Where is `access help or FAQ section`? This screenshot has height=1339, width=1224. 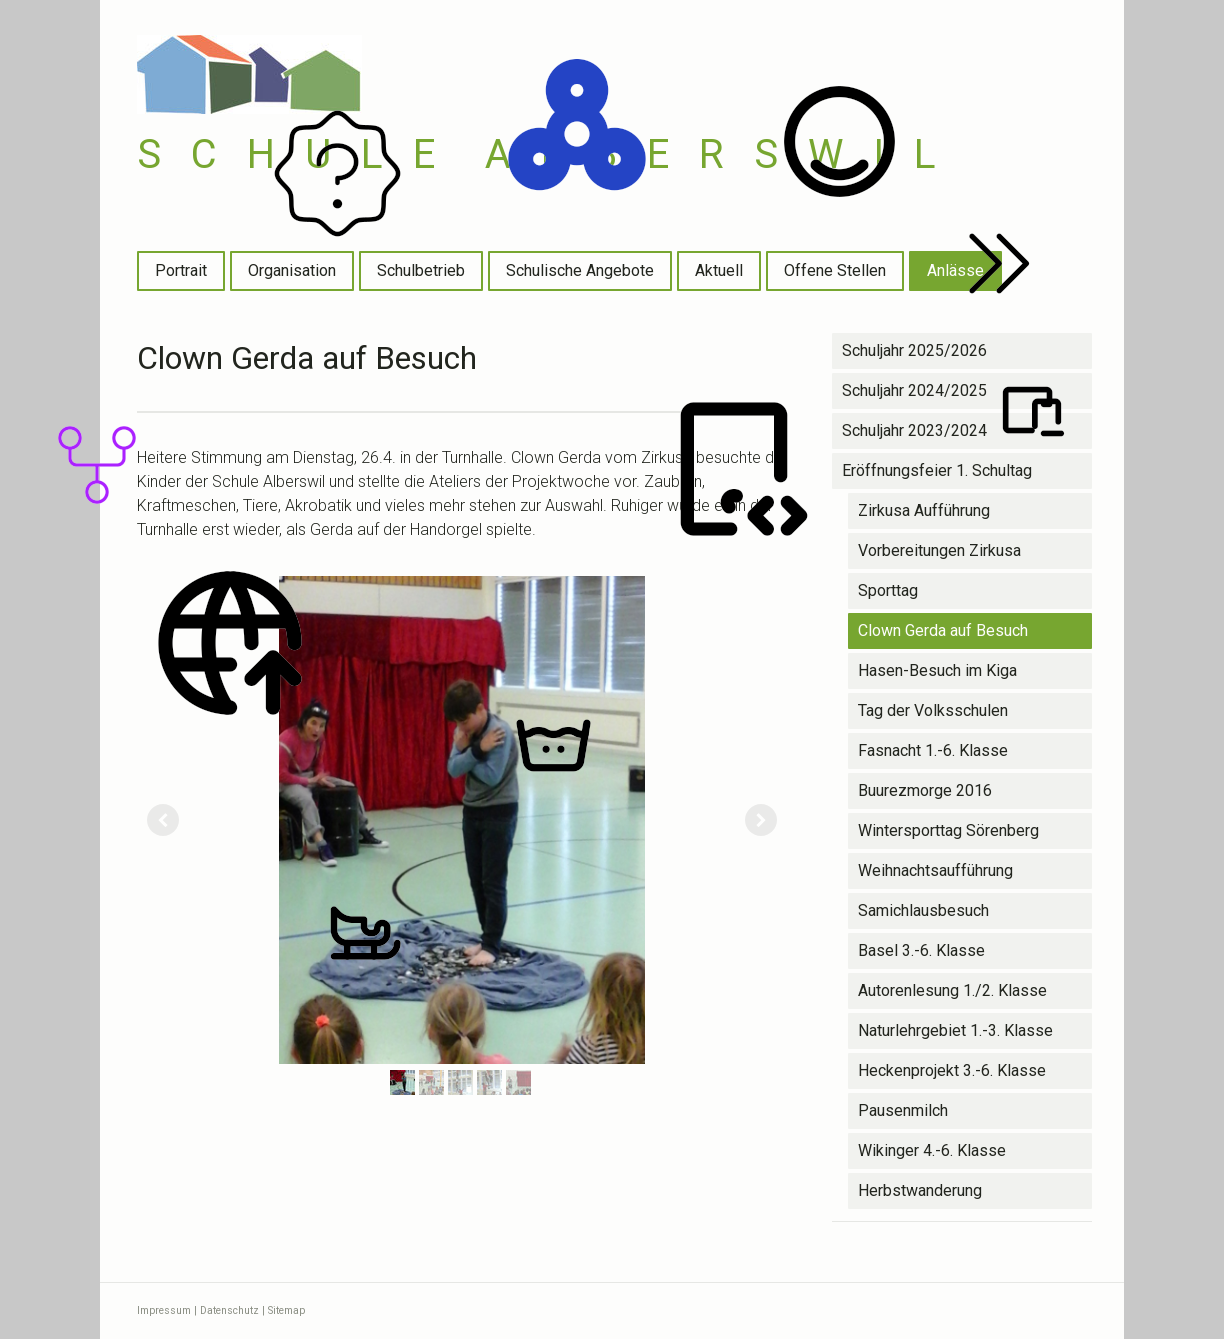
access help or FAQ section is located at coordinates (337, 173).